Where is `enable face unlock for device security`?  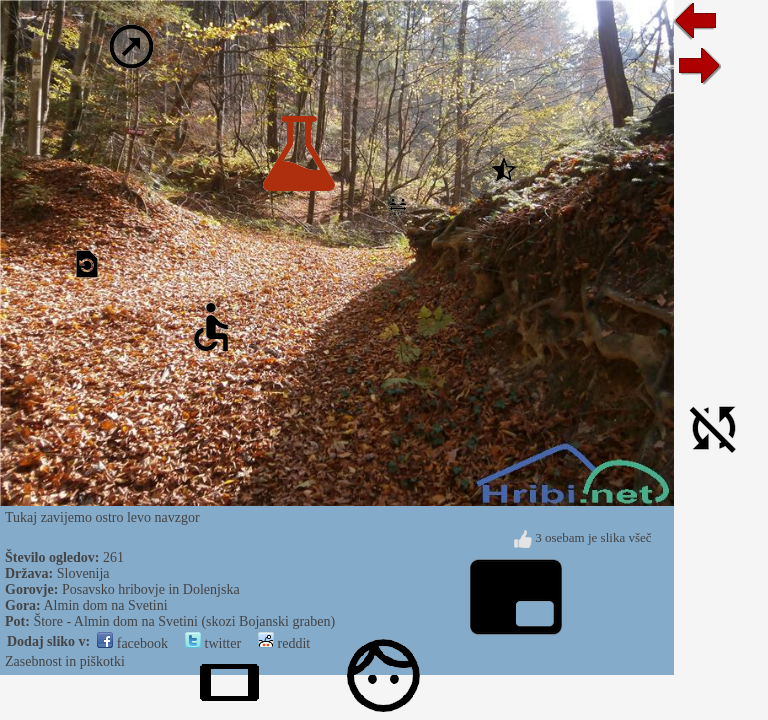
enable face unlock for device security is located at coordinates (383, 675).